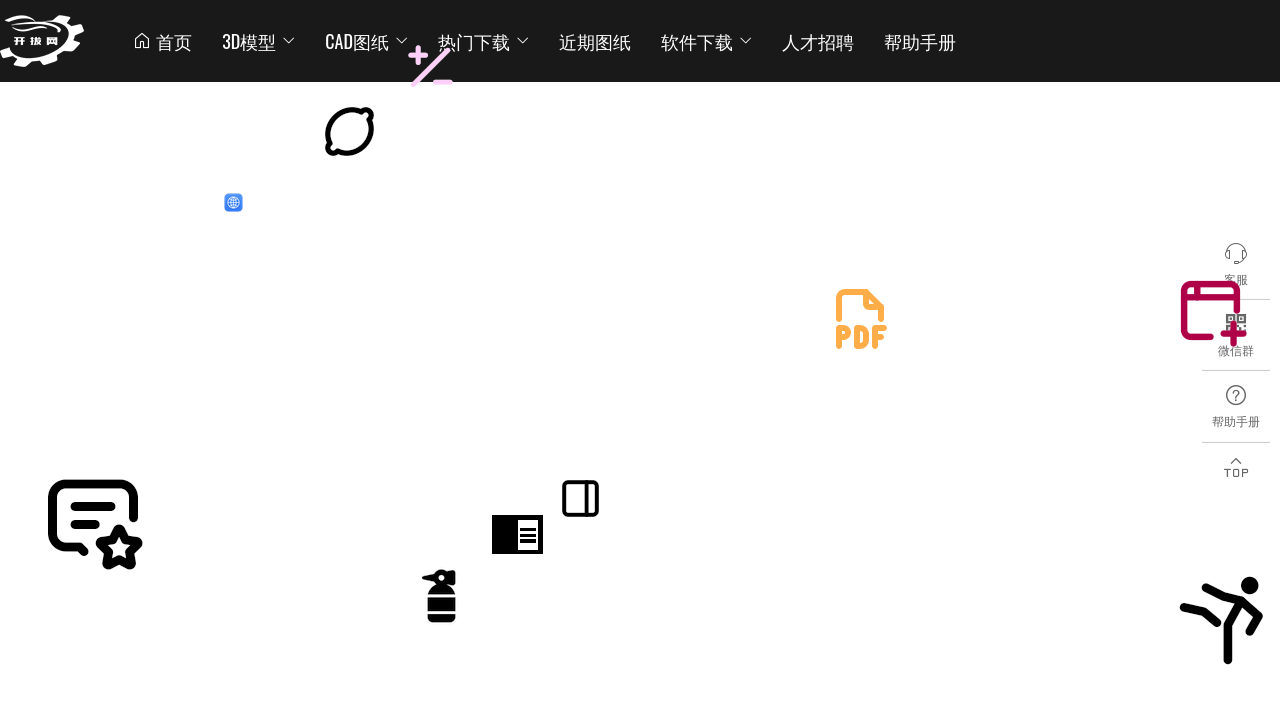 The height and width of the screenshot is (720, 1280). I want to click on toggle between adding and subtracting values, so click(430, 67).